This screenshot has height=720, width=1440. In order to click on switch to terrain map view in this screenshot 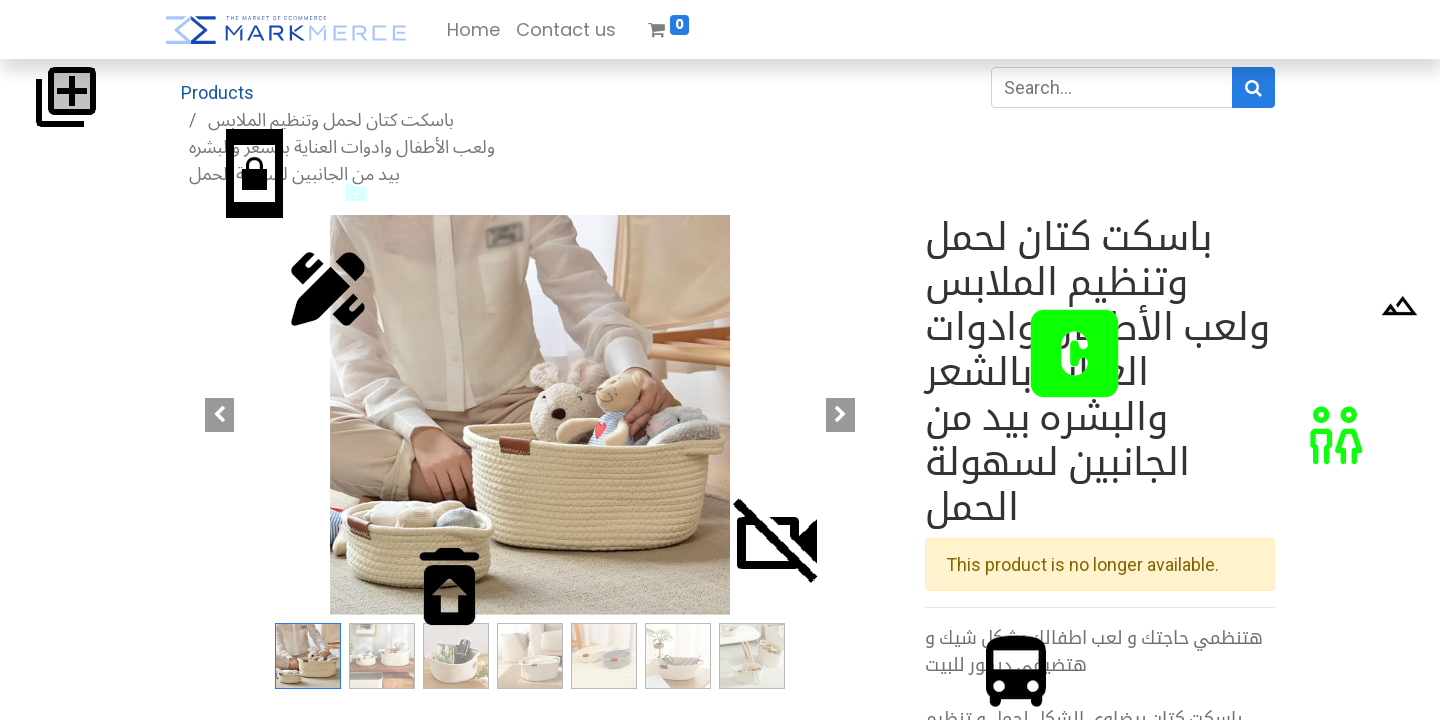, I will do `click(1399, 305)`.